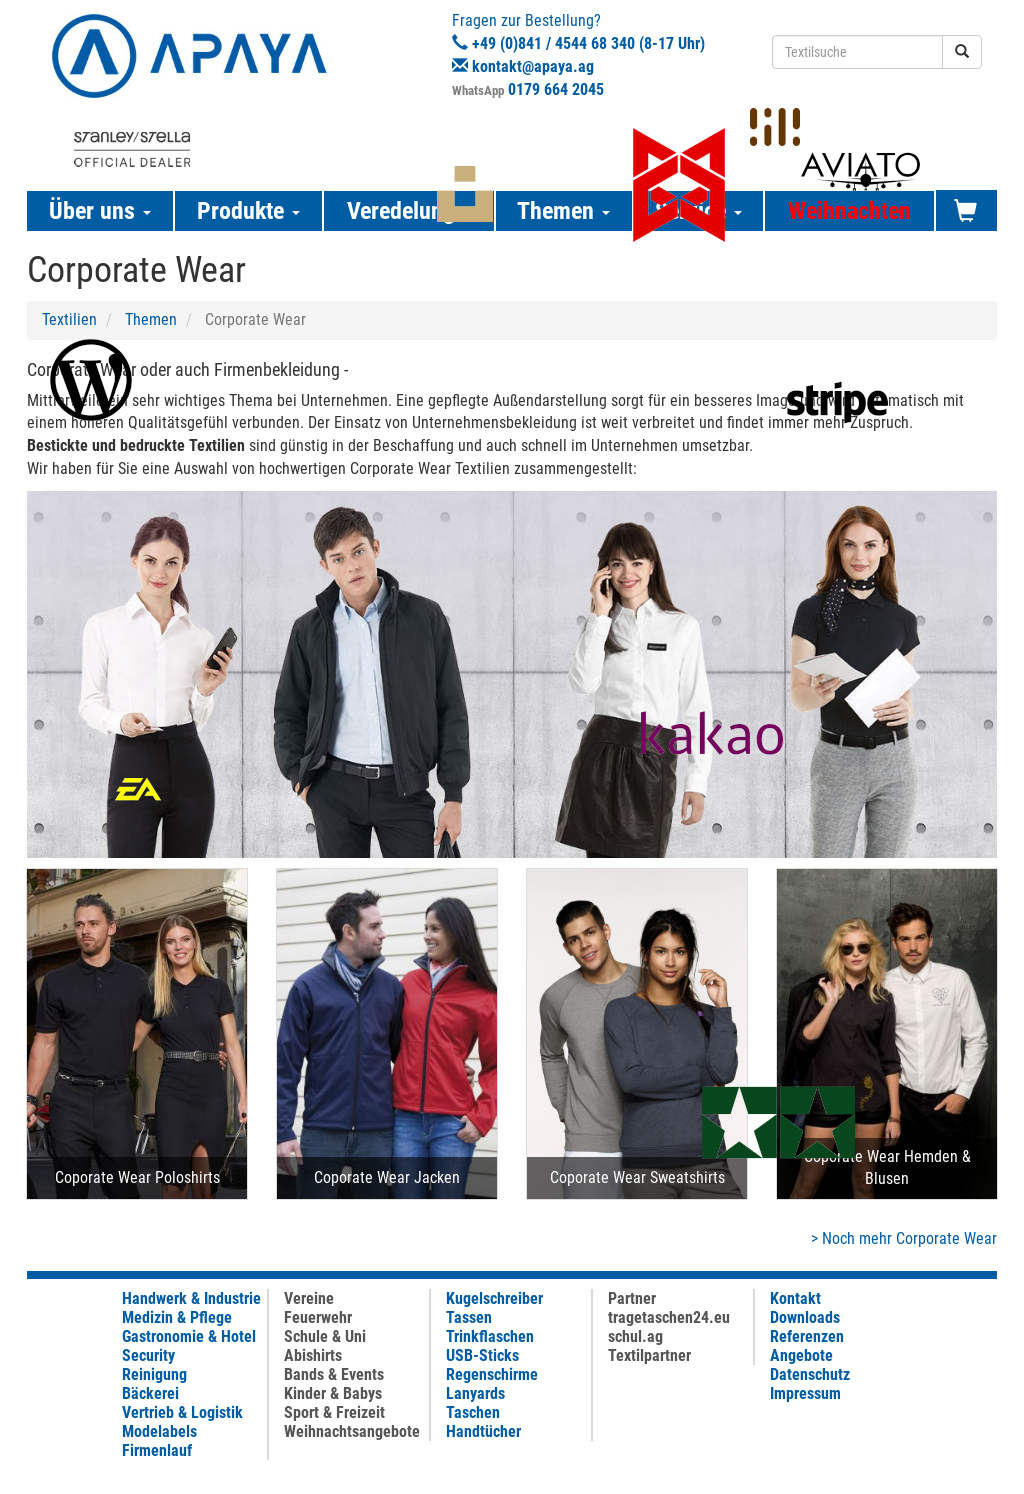 The height and width of the screenshot is (1494, 1024). I want to click on open unsplash to browse stock photos, so click(465, 194).